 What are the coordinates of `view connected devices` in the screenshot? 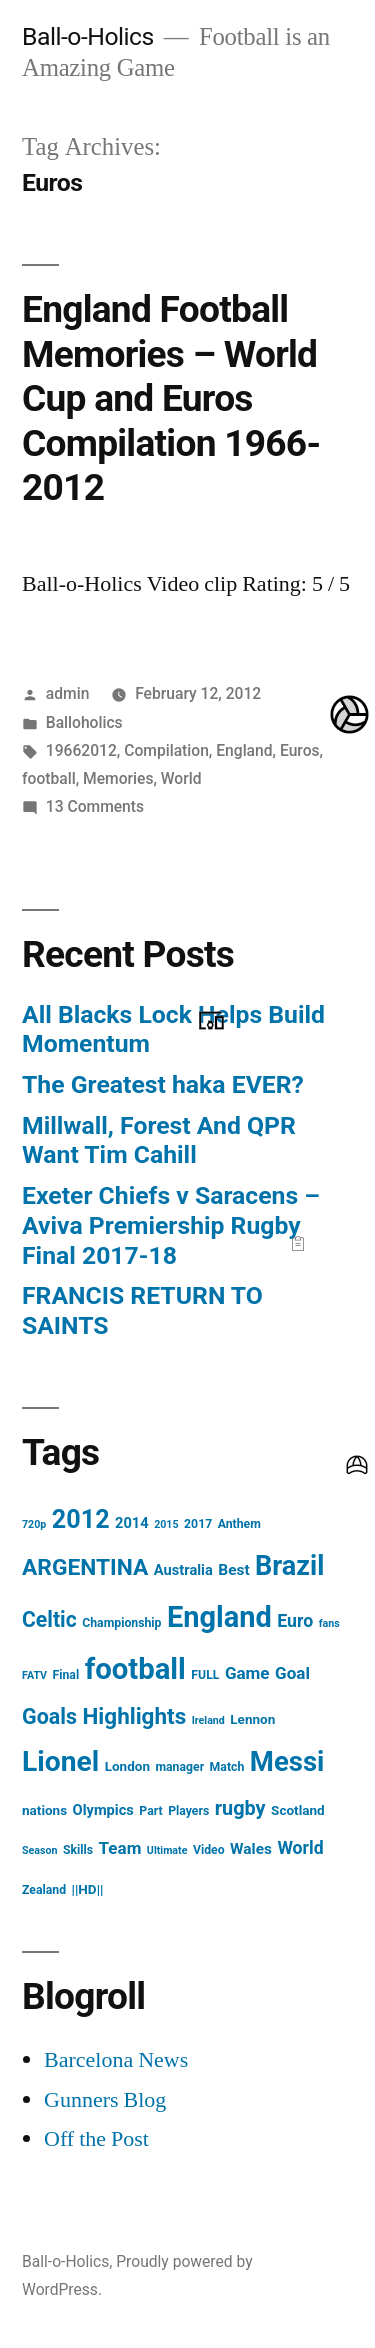 It's located at (211, 1020).